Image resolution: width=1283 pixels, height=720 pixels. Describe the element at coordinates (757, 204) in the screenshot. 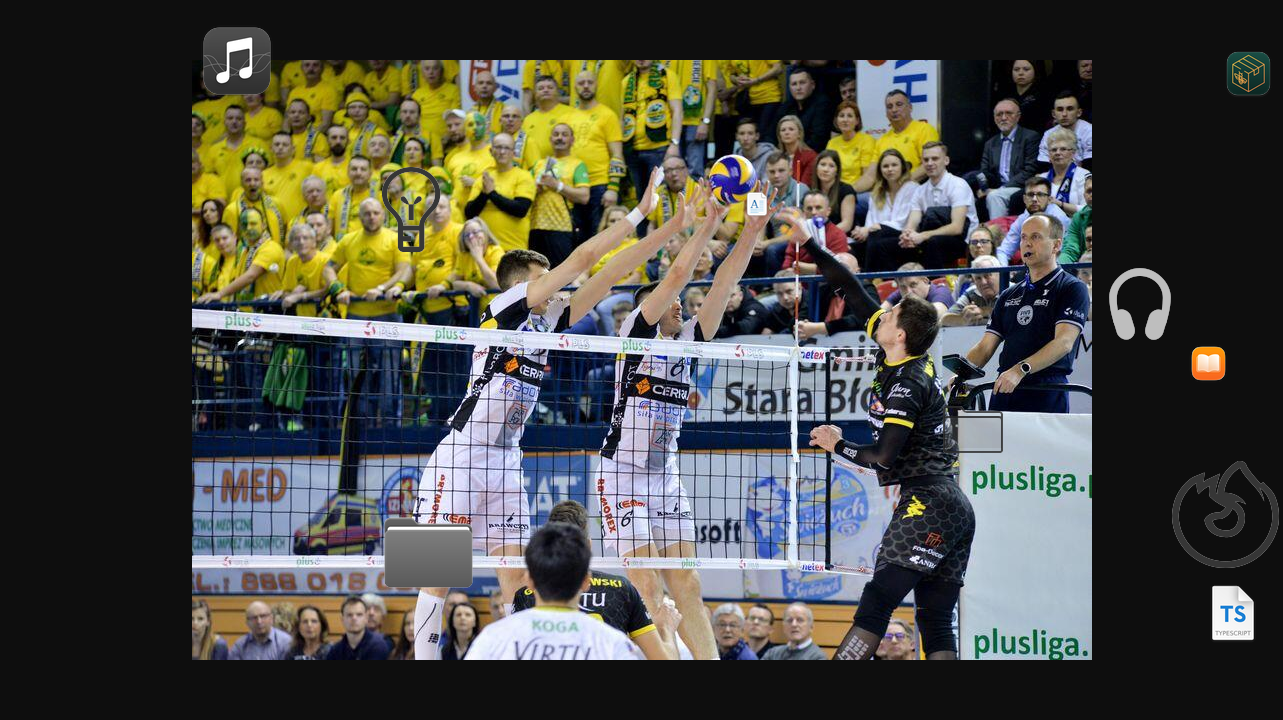

I see `open a text document file` at that location.